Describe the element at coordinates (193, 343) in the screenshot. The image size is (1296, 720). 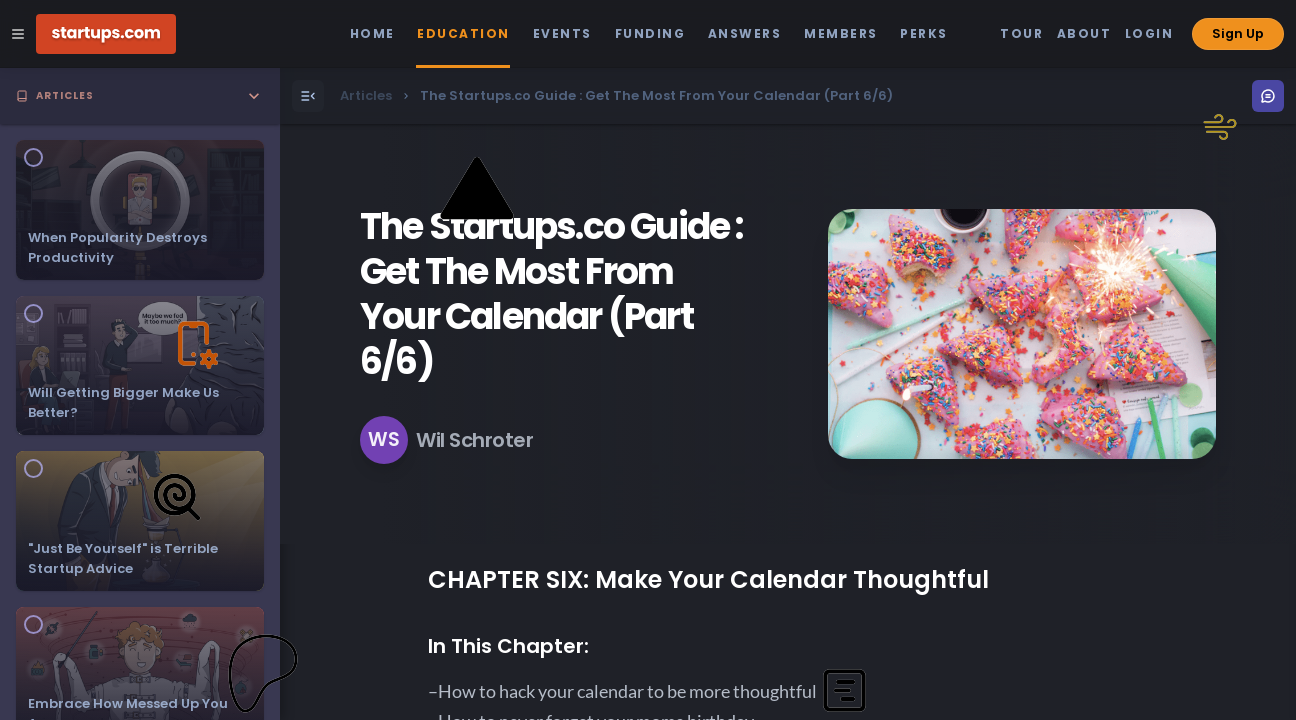
I see `access mobile device settings` at that location.